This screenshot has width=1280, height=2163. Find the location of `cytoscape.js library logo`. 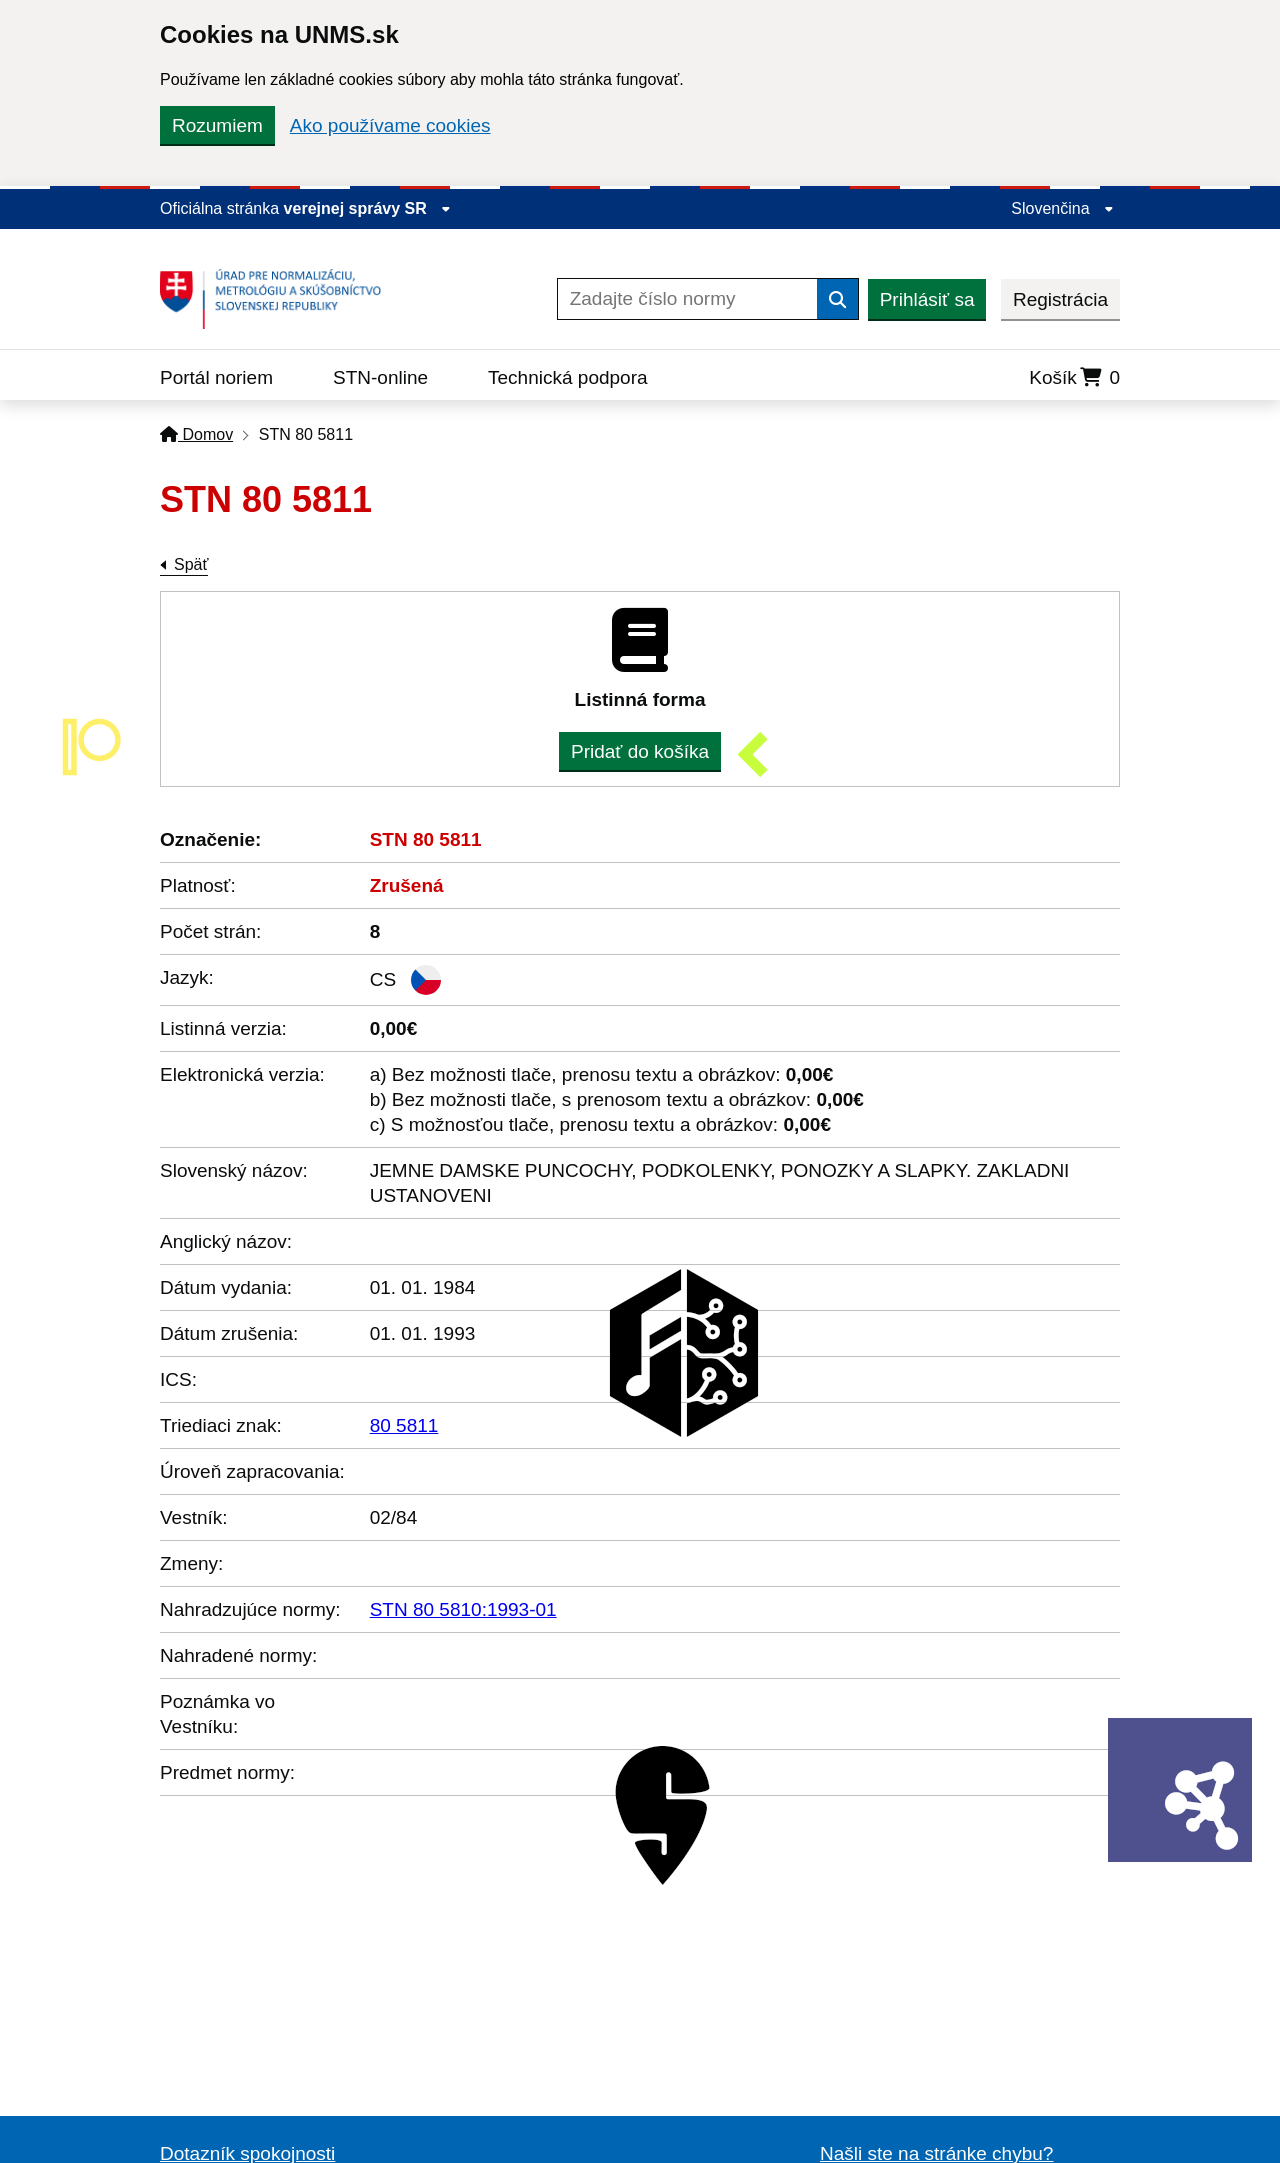

cytoscape.js library logo is located at coordinates (1180, 1790).